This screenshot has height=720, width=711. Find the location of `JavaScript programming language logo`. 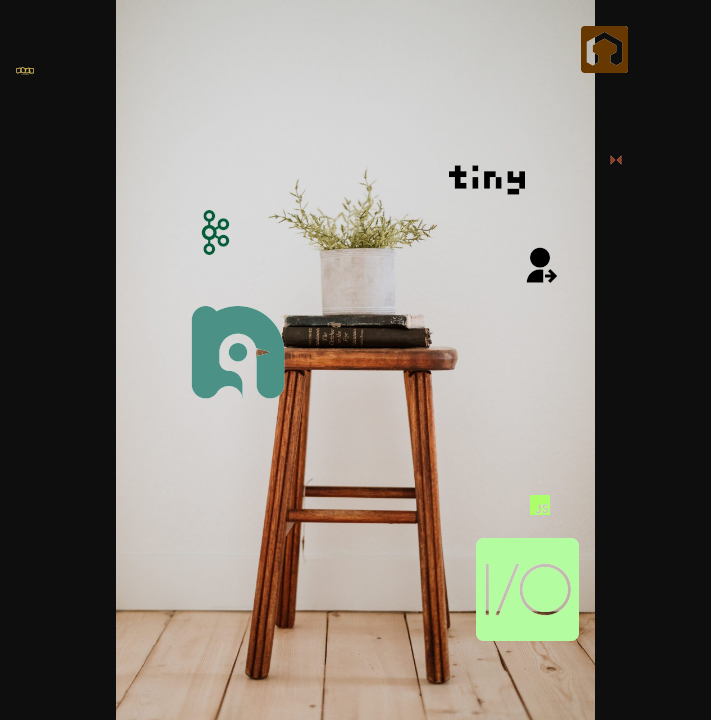

JavaScript programming language logo is located at coordinates (540, 505).